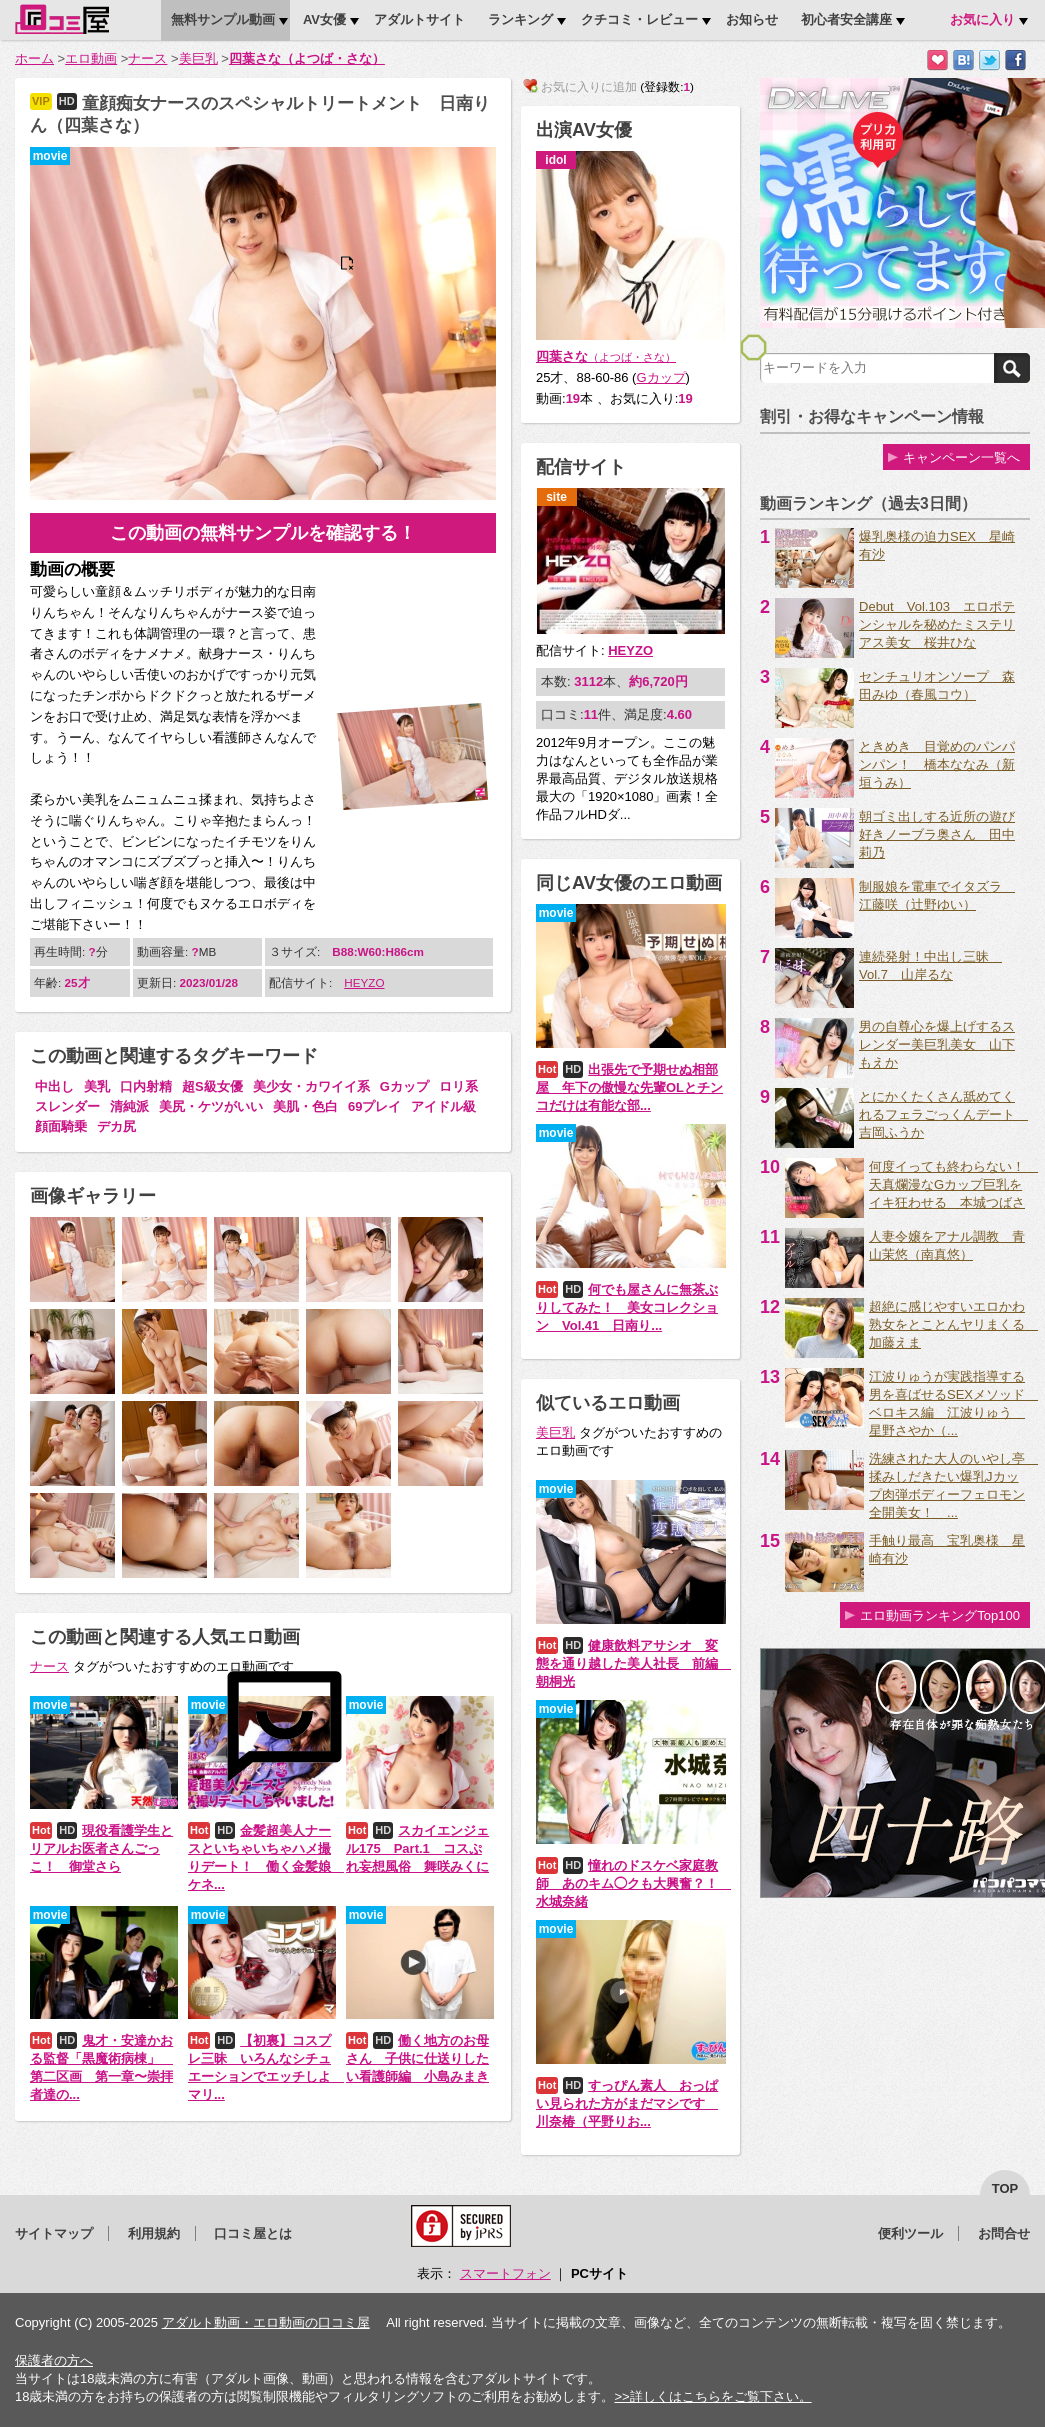 Image resolution: width=1045 pixels, height=2427 pixels. I want to click on start a friendly chat or conversation, so click(284, 1722).